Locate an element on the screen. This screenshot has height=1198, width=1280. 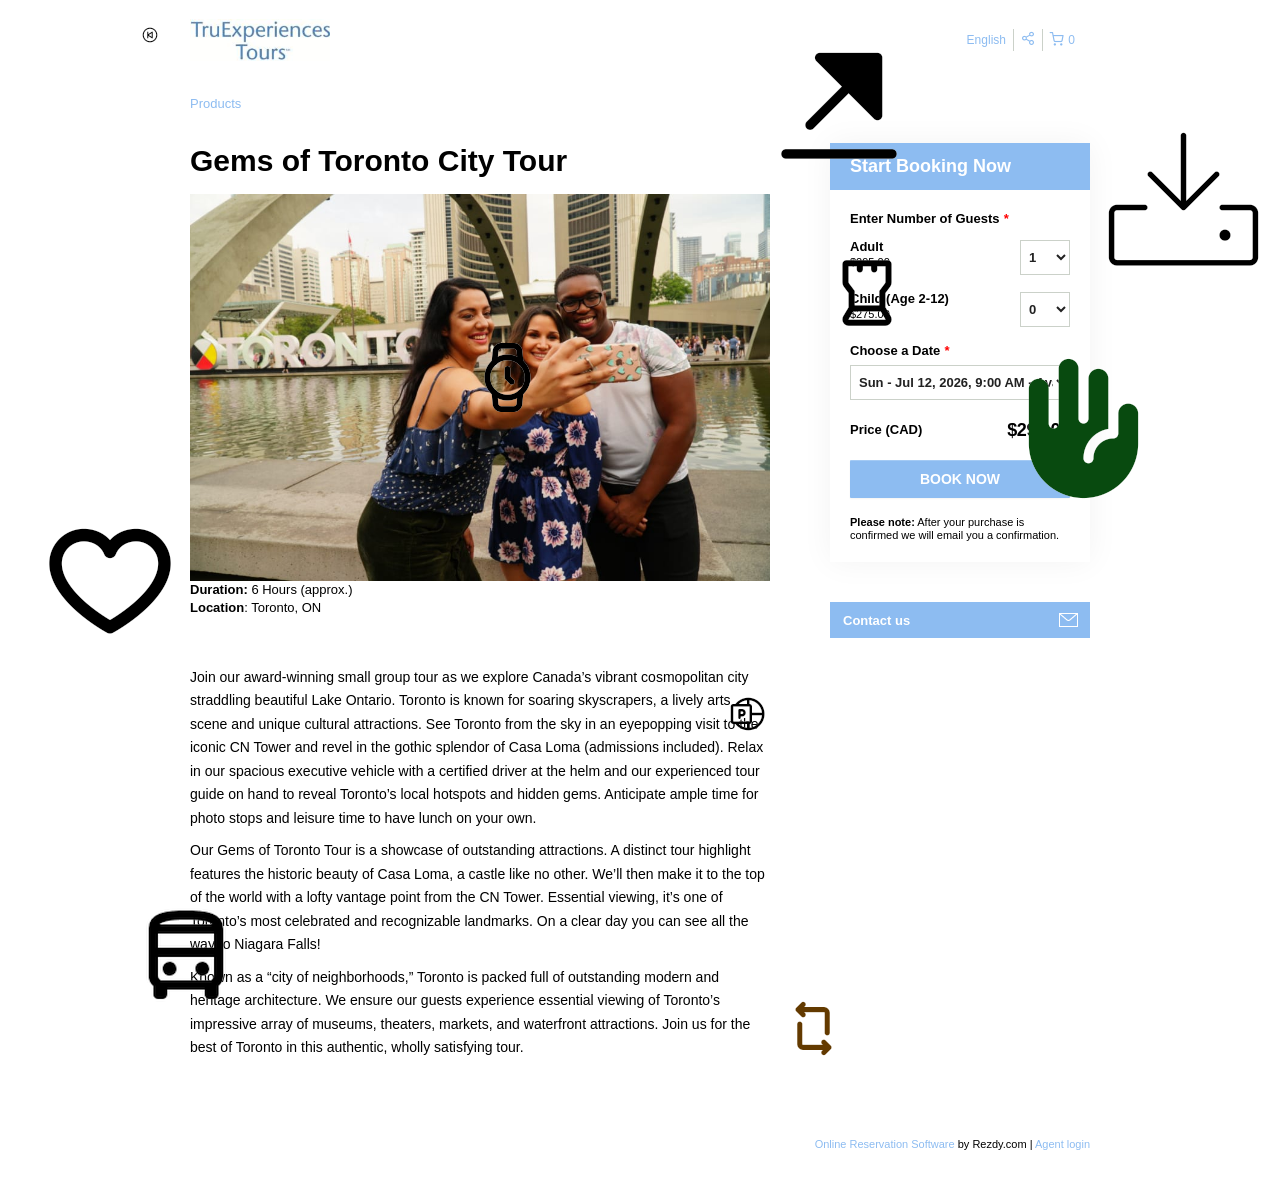
open link in new window is located at coordinates (839, 101).